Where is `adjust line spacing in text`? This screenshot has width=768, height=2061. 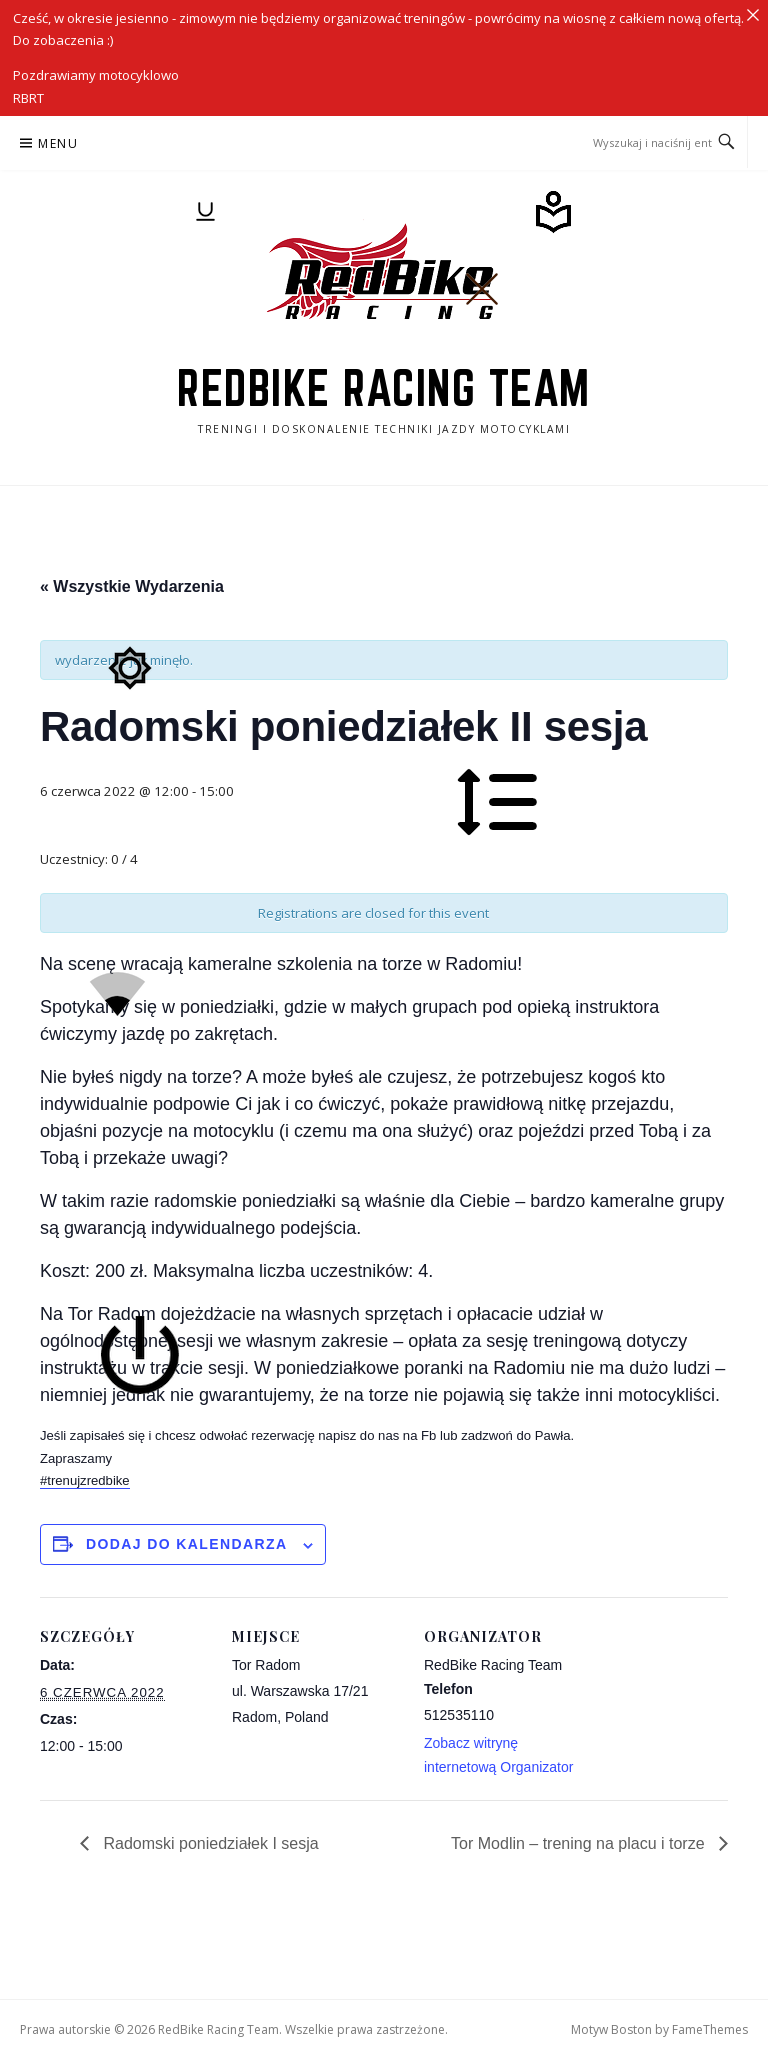 adjust line spacing in text is located at coordinates (497, 802).